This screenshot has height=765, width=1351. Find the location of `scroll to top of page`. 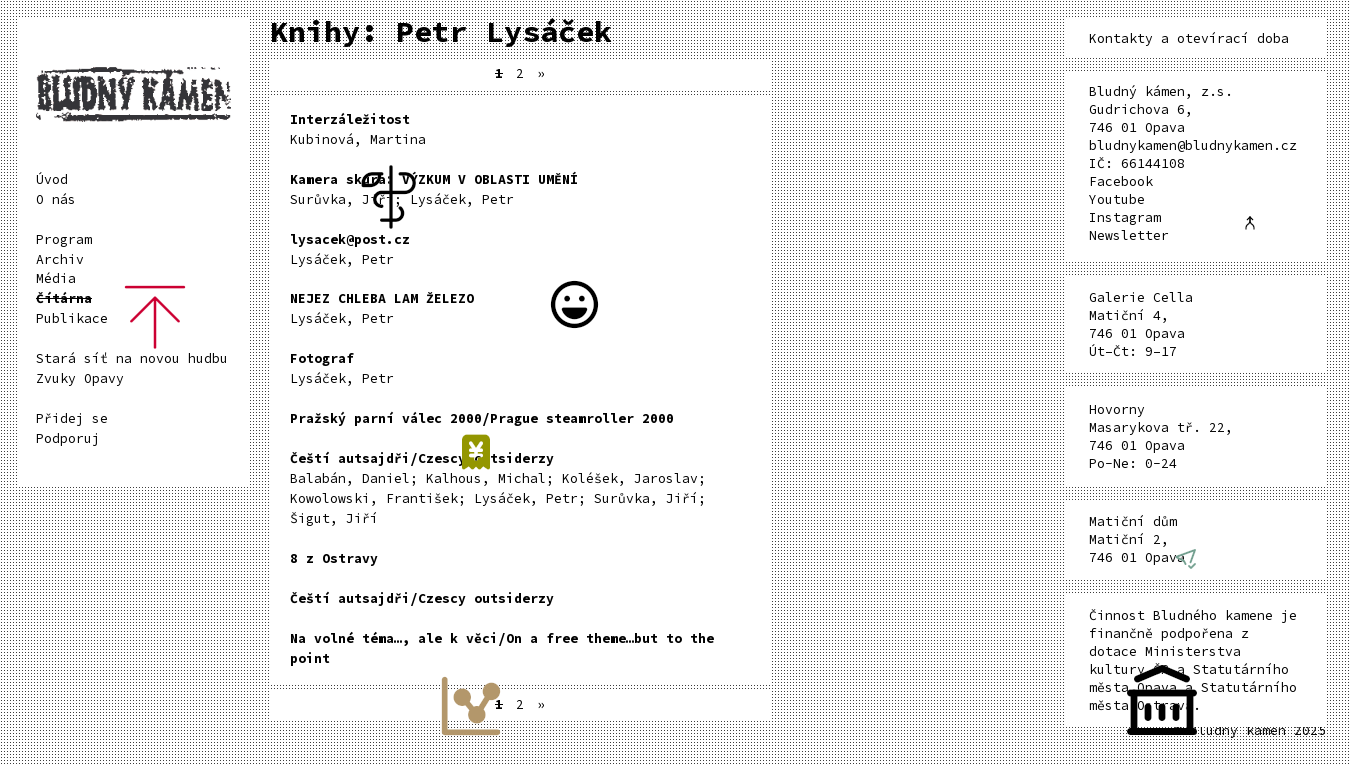

scroll to top of page is located at coordinates (155, 316).